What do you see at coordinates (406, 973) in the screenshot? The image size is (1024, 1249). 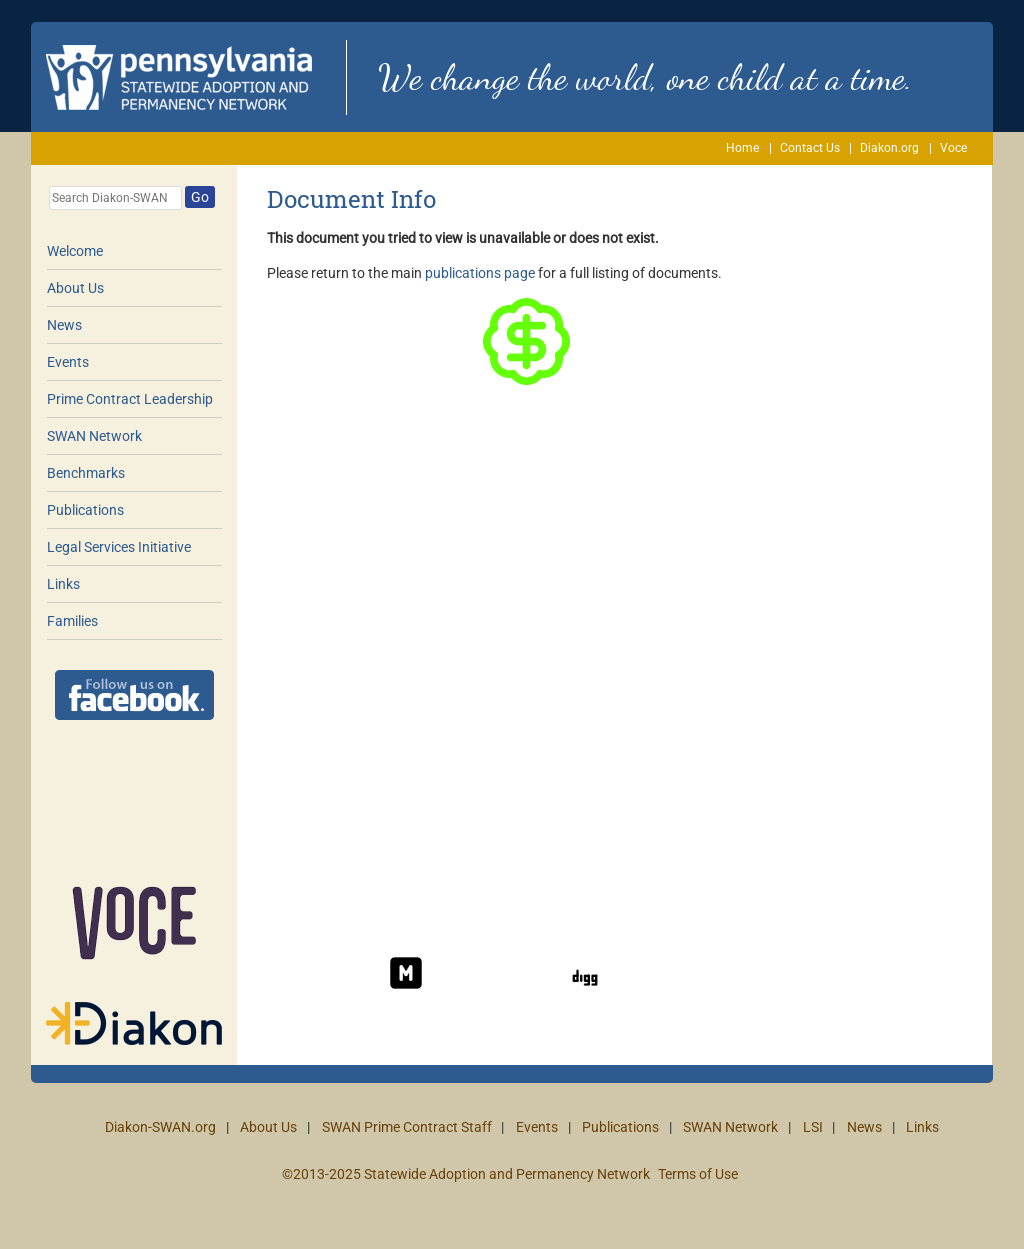 I see `indicates medium size option` at bounding box center [406, 973].